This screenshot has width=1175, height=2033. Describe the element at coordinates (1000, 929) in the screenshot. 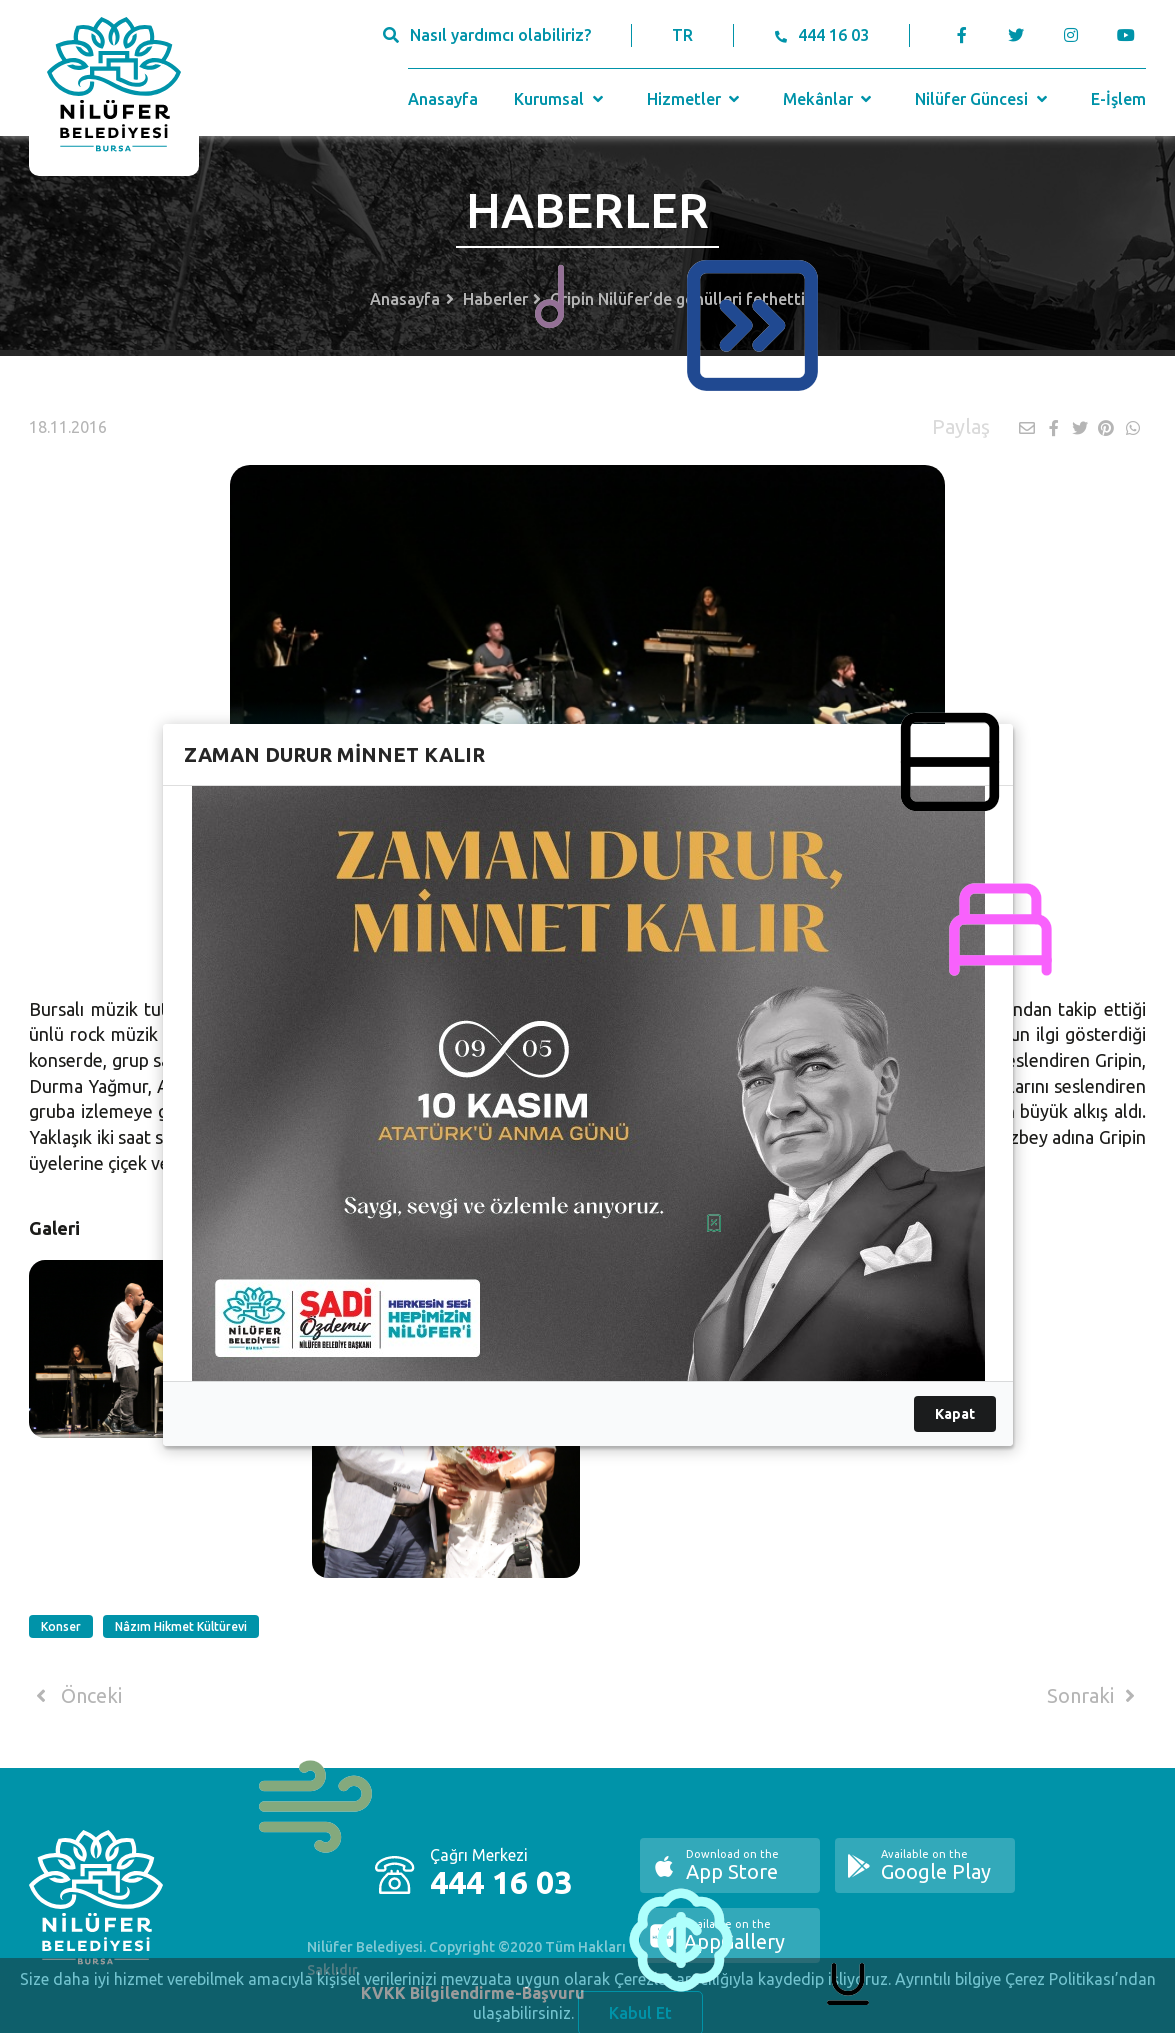

I see `select single bed accommodation` at that location.